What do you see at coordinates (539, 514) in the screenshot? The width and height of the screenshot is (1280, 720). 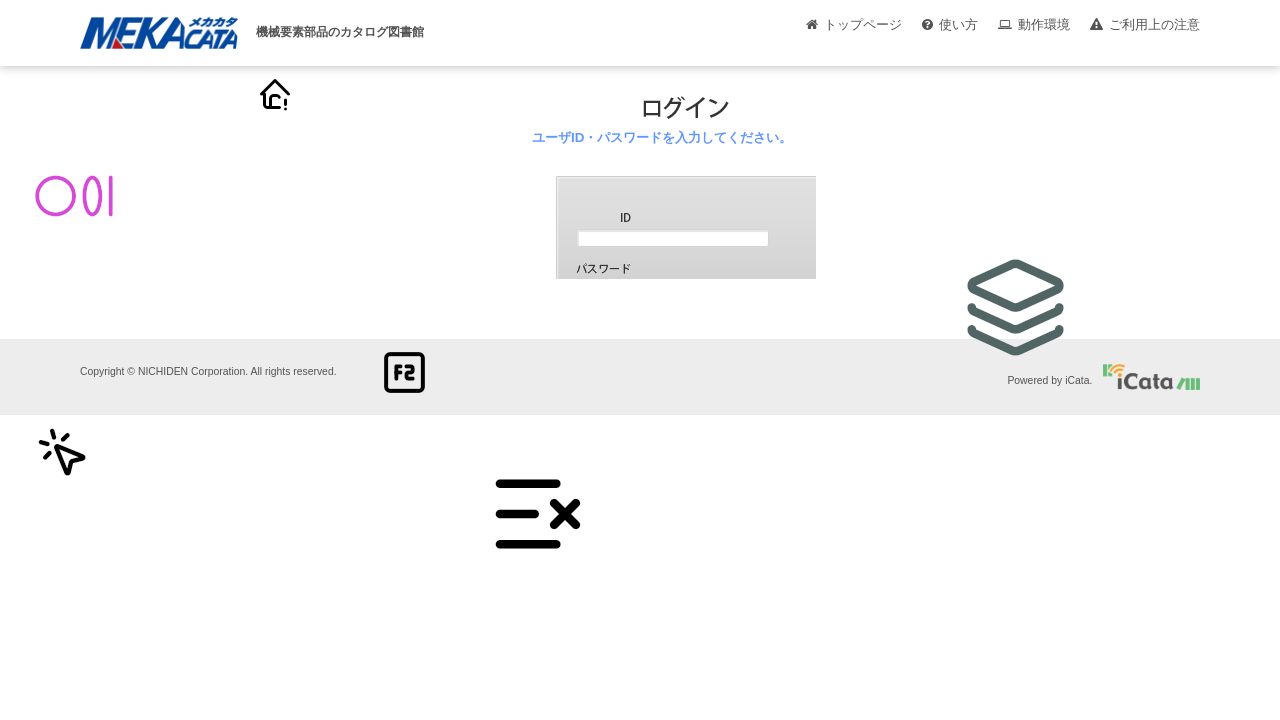 I see `remove item from list` at bounding box center [539, 514].